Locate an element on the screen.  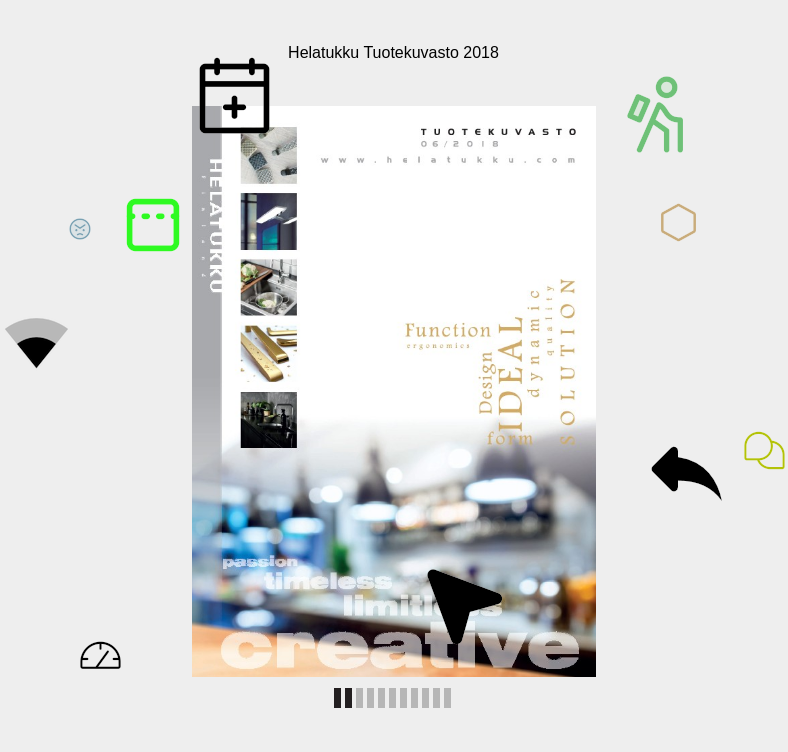
toggle navbar visibility off is located at coordinates (153, 225).